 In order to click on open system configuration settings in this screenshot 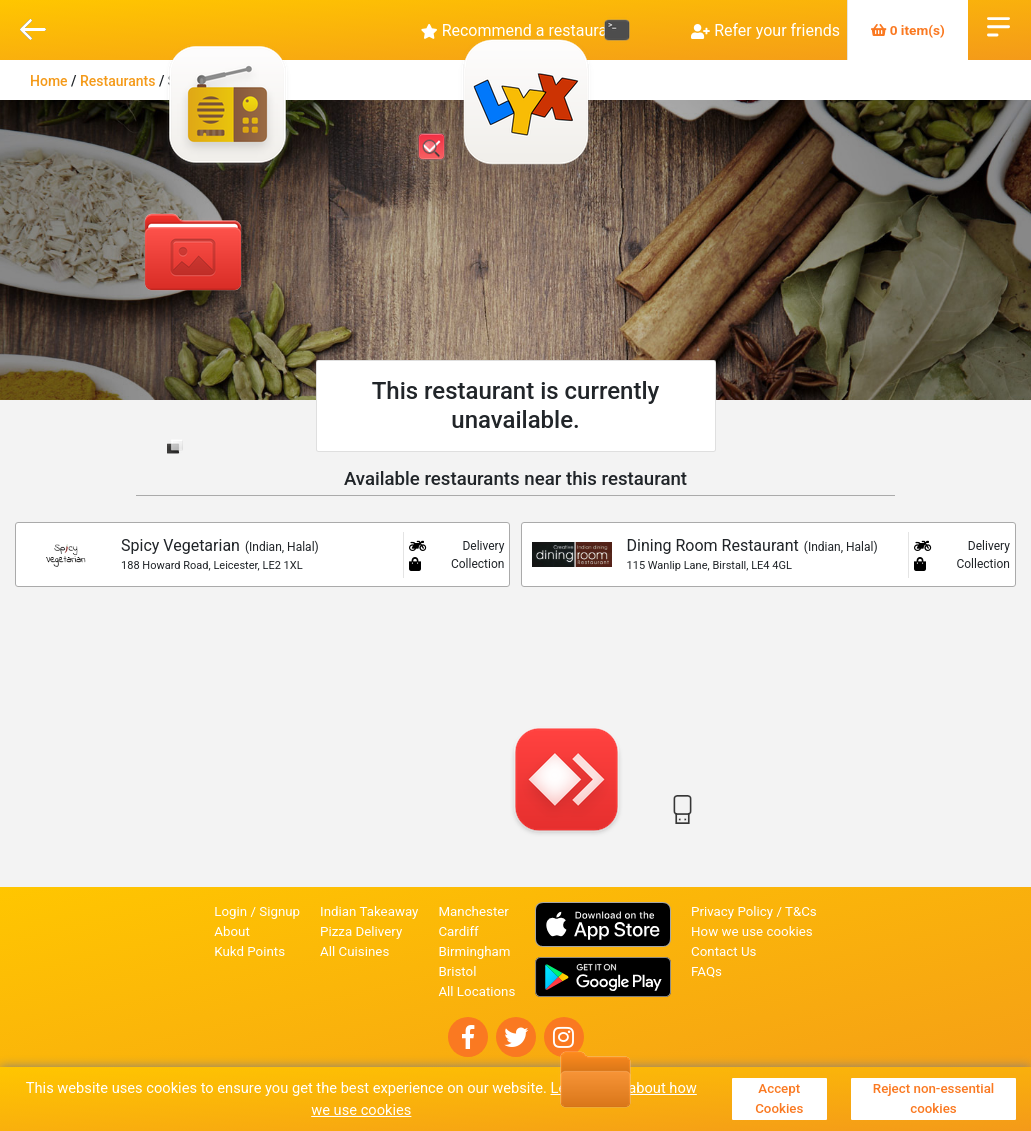, I will do `click(431, 146)`.